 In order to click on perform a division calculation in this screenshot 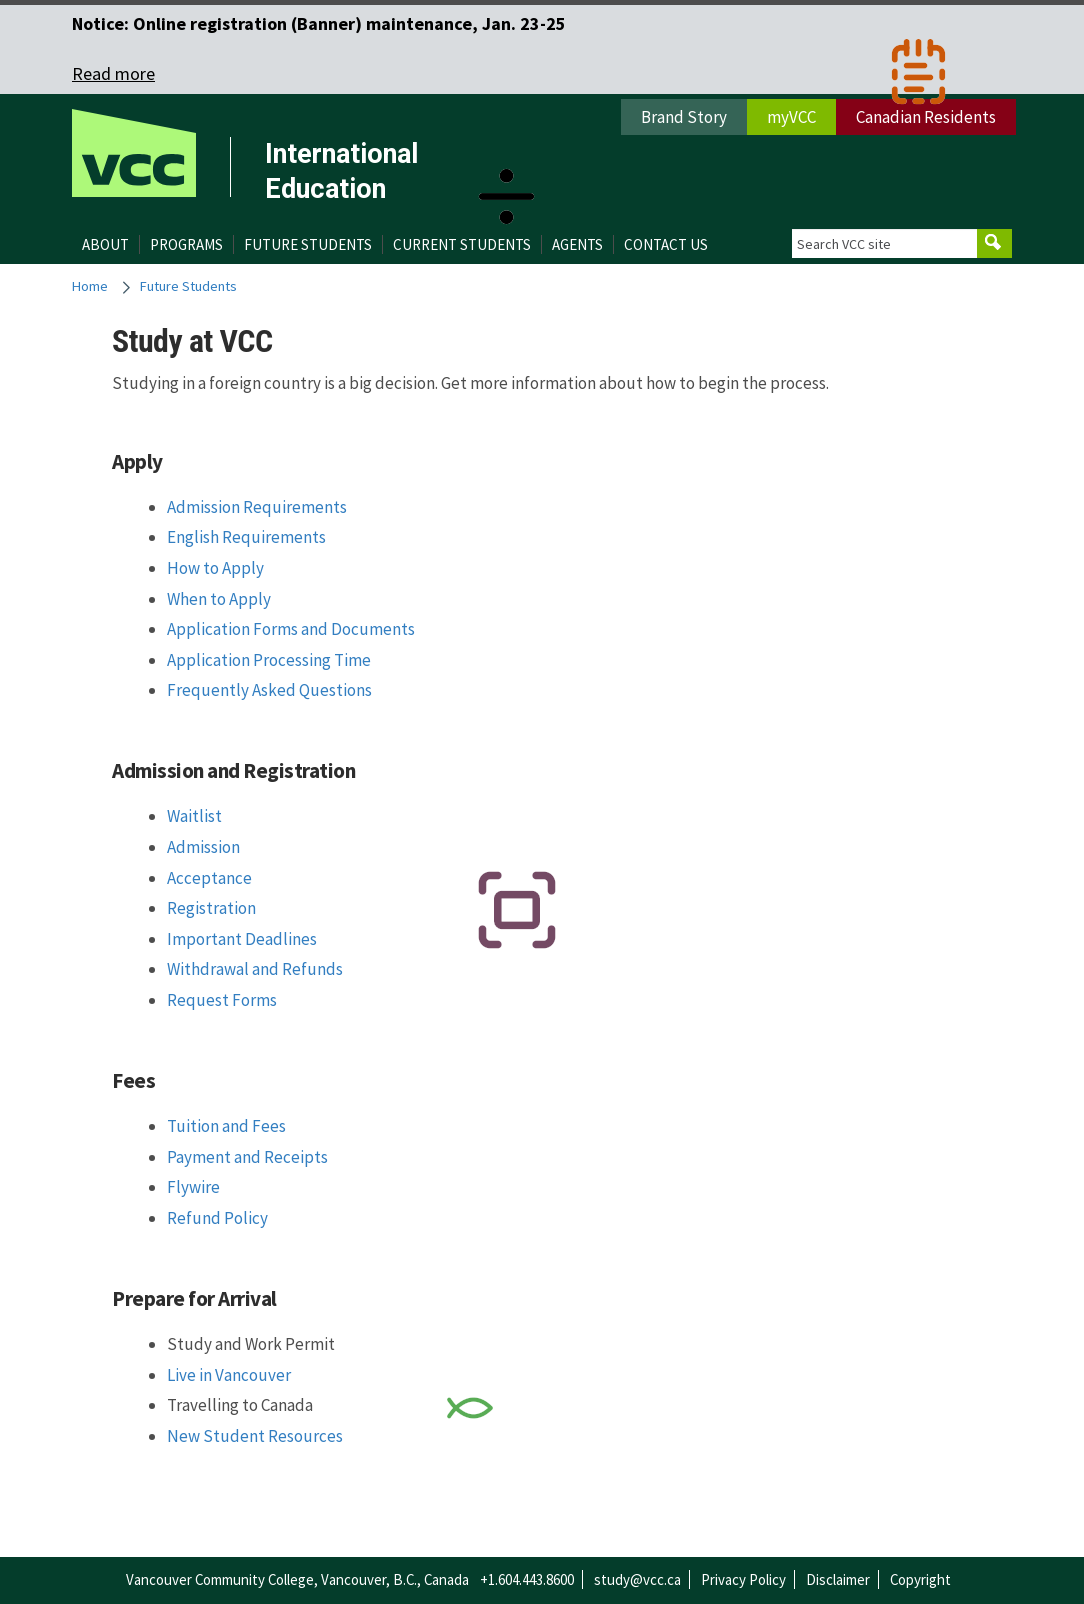, I will do `click(506, 196)`.